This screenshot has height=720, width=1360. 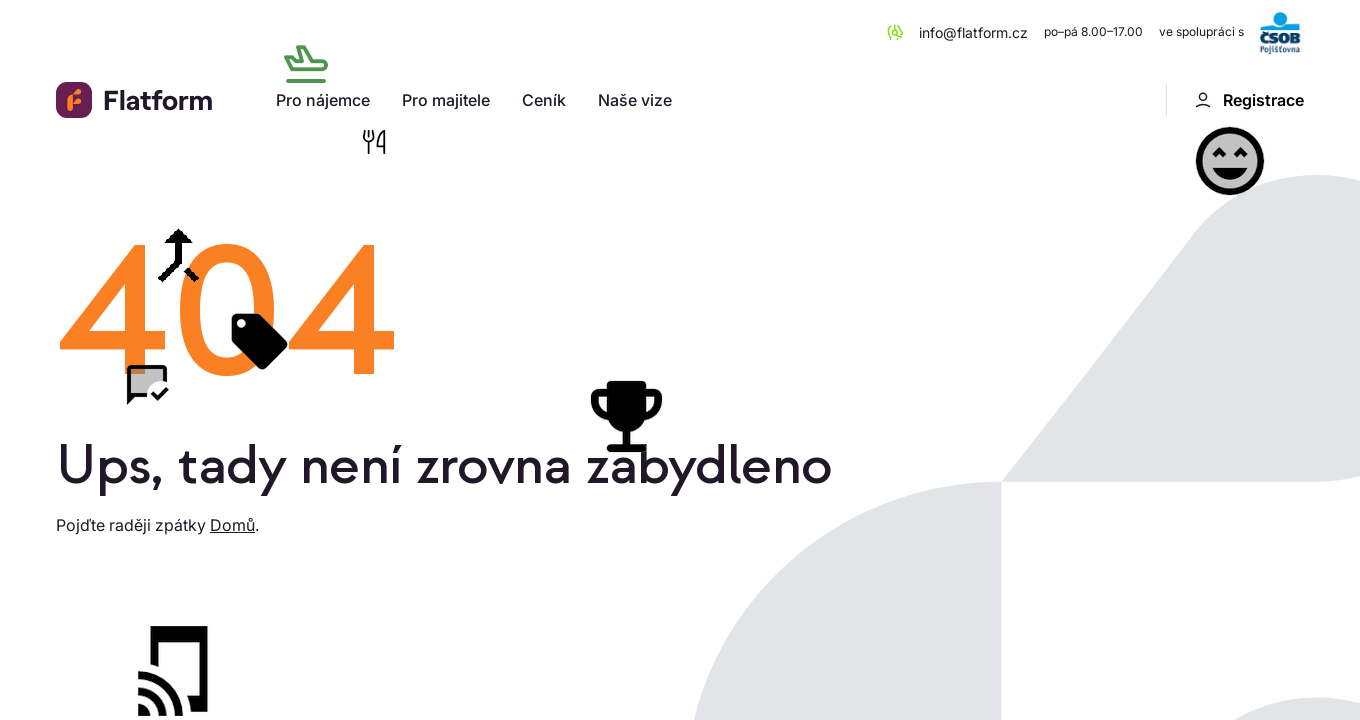 What do you see at coordinates (374, 141) in the screenshot?
I see `browse nearby restaurants or dining options` at bounding box center [374, 141].